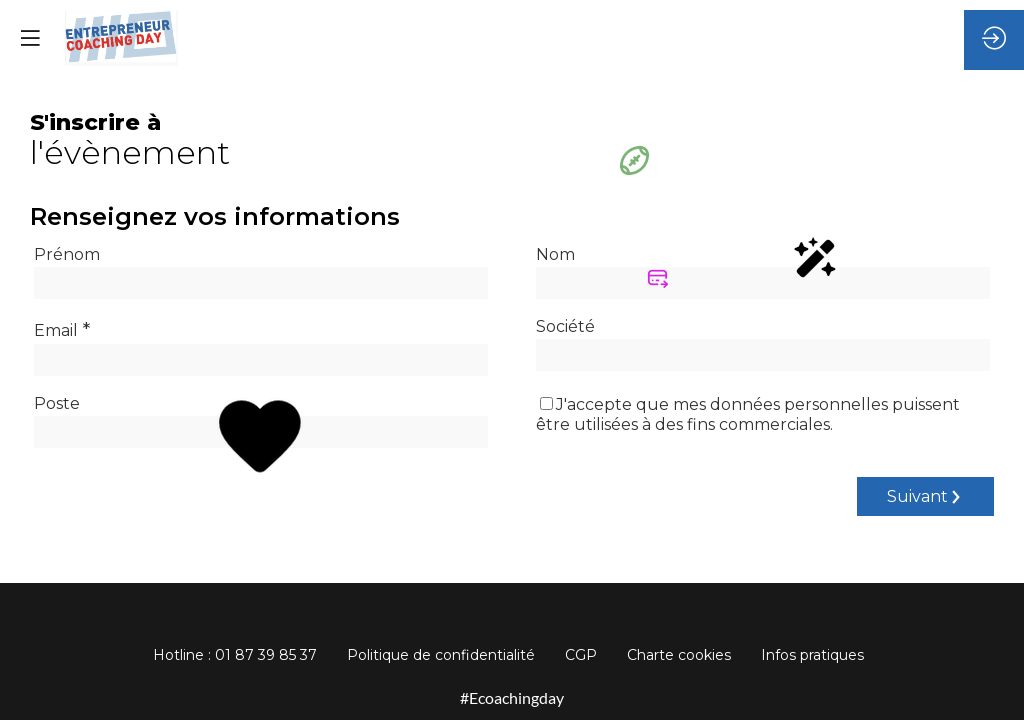 This screenshot has width=1024, height=720. I want to click on access american football content or scores, so click(634, 160).